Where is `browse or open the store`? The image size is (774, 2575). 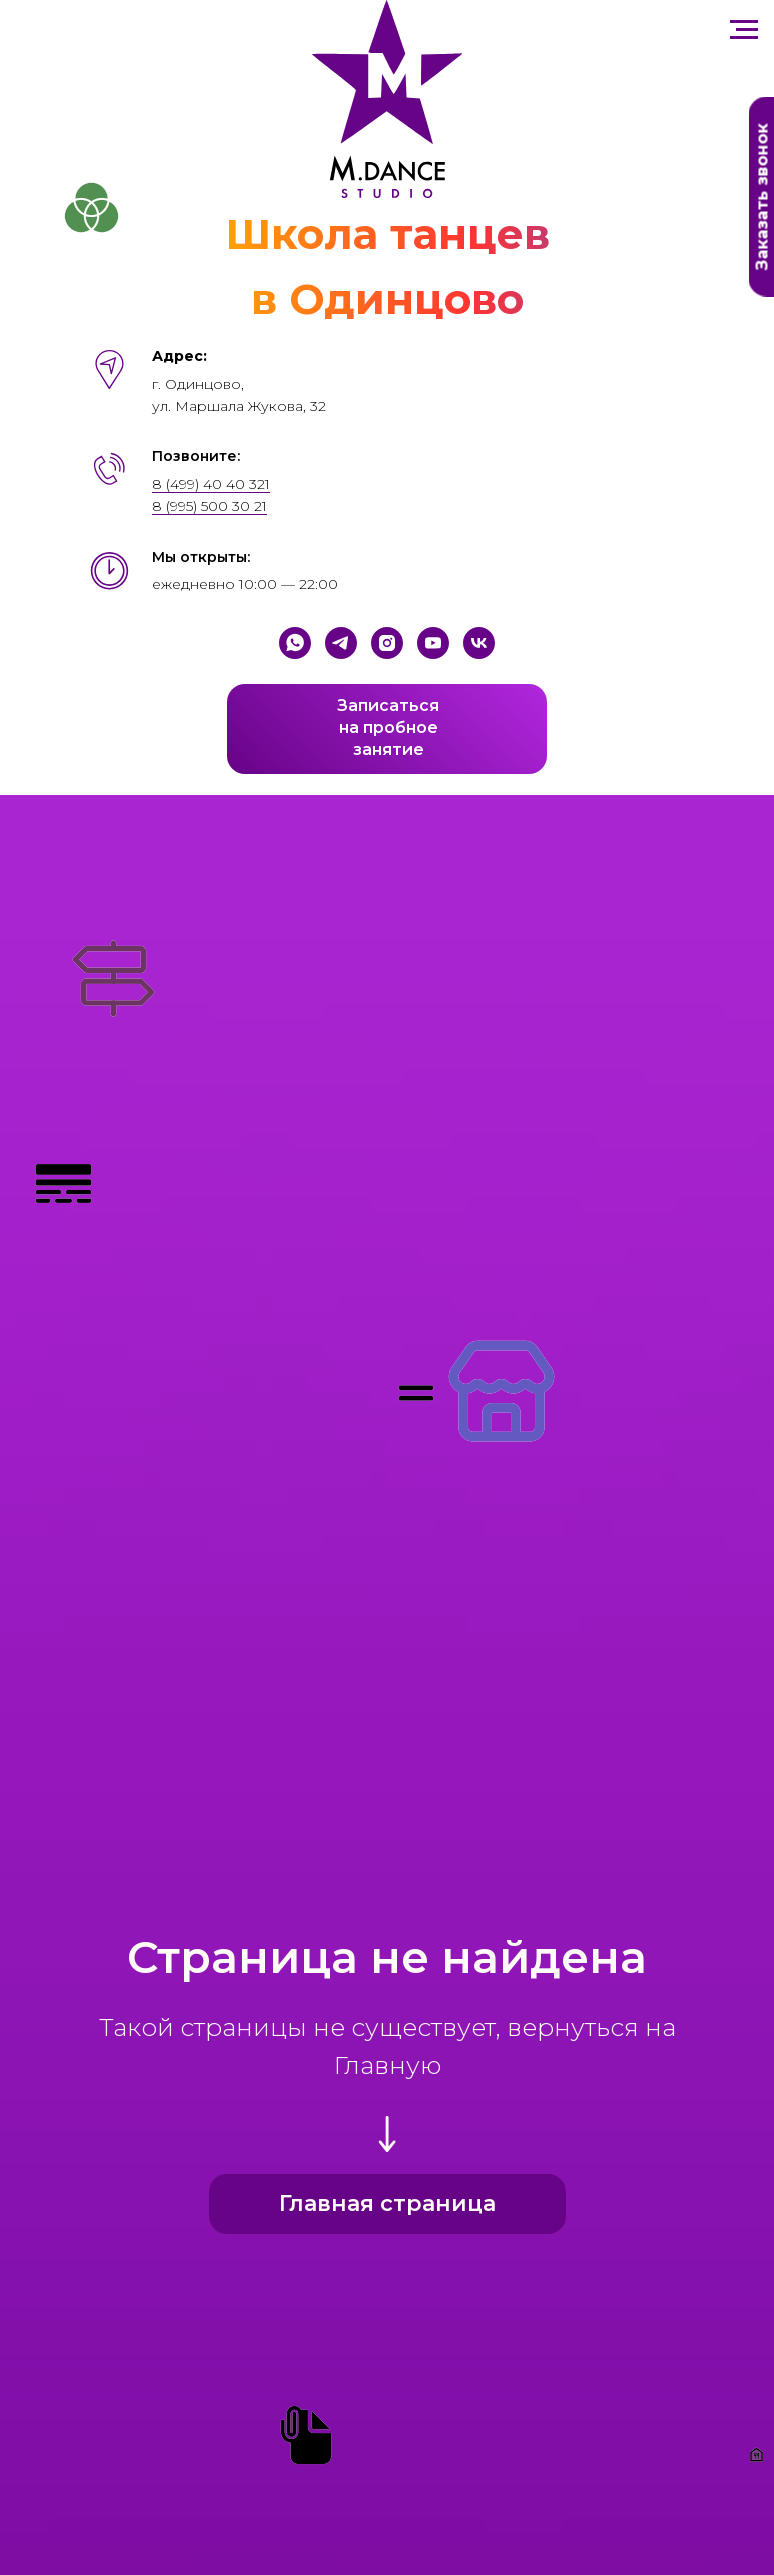
browse or open the store is located at coordinates (501, 1393).